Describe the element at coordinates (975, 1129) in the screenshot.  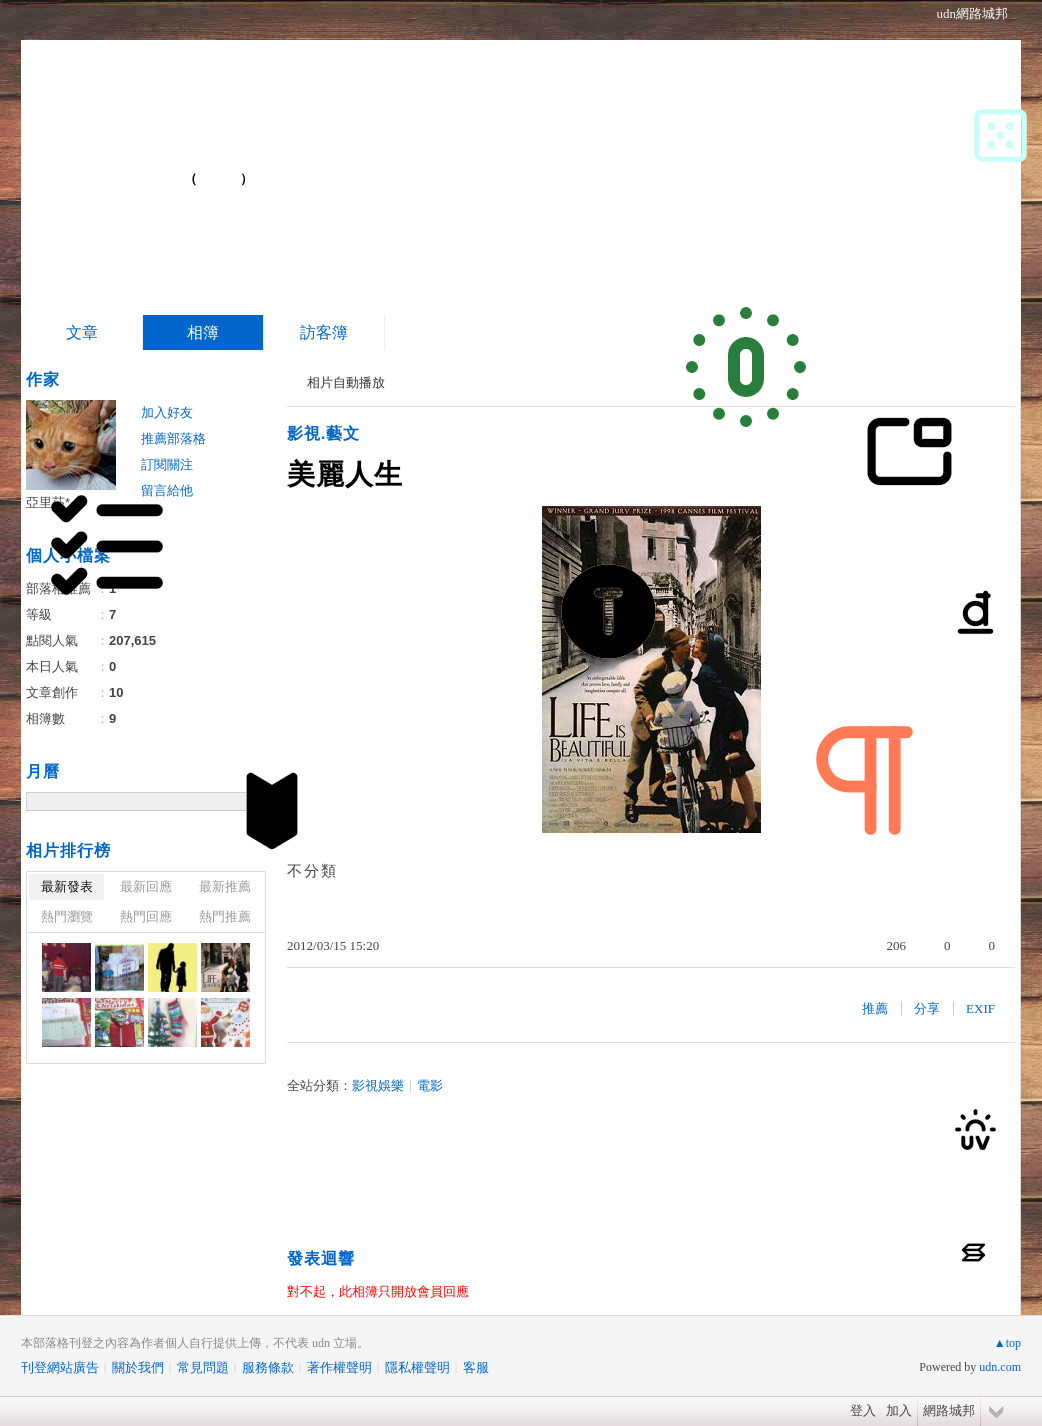
I see `view current UV index level` at that location.